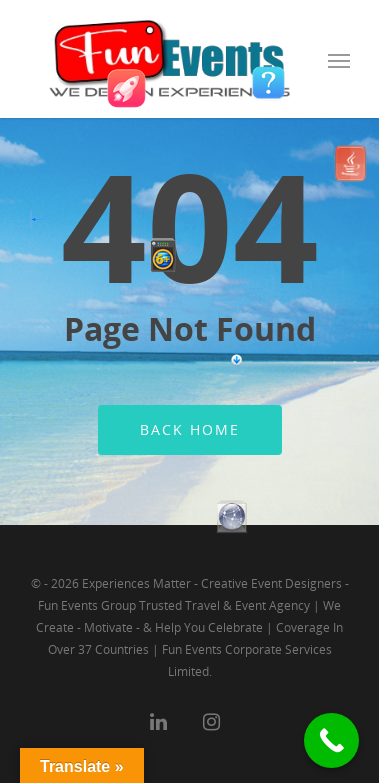 This screenshot has width=379, height=783. I want to click on indicates a help or information dialog, so click(268, 83).